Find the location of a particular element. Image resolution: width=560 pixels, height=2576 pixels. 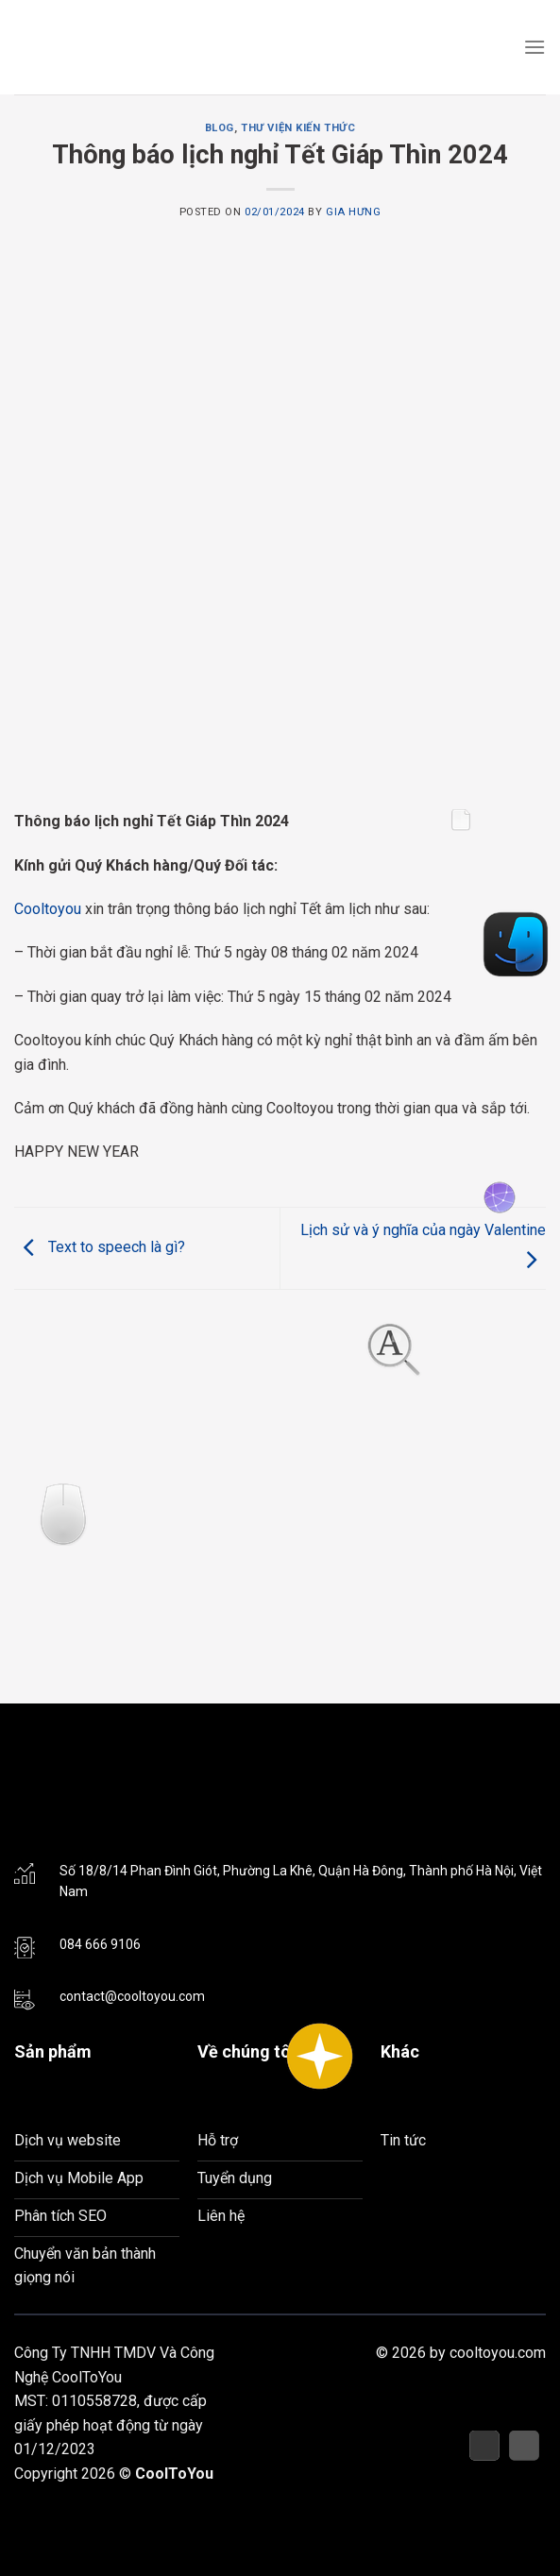

mouse input device settings is located at coordinates (63, 1514).